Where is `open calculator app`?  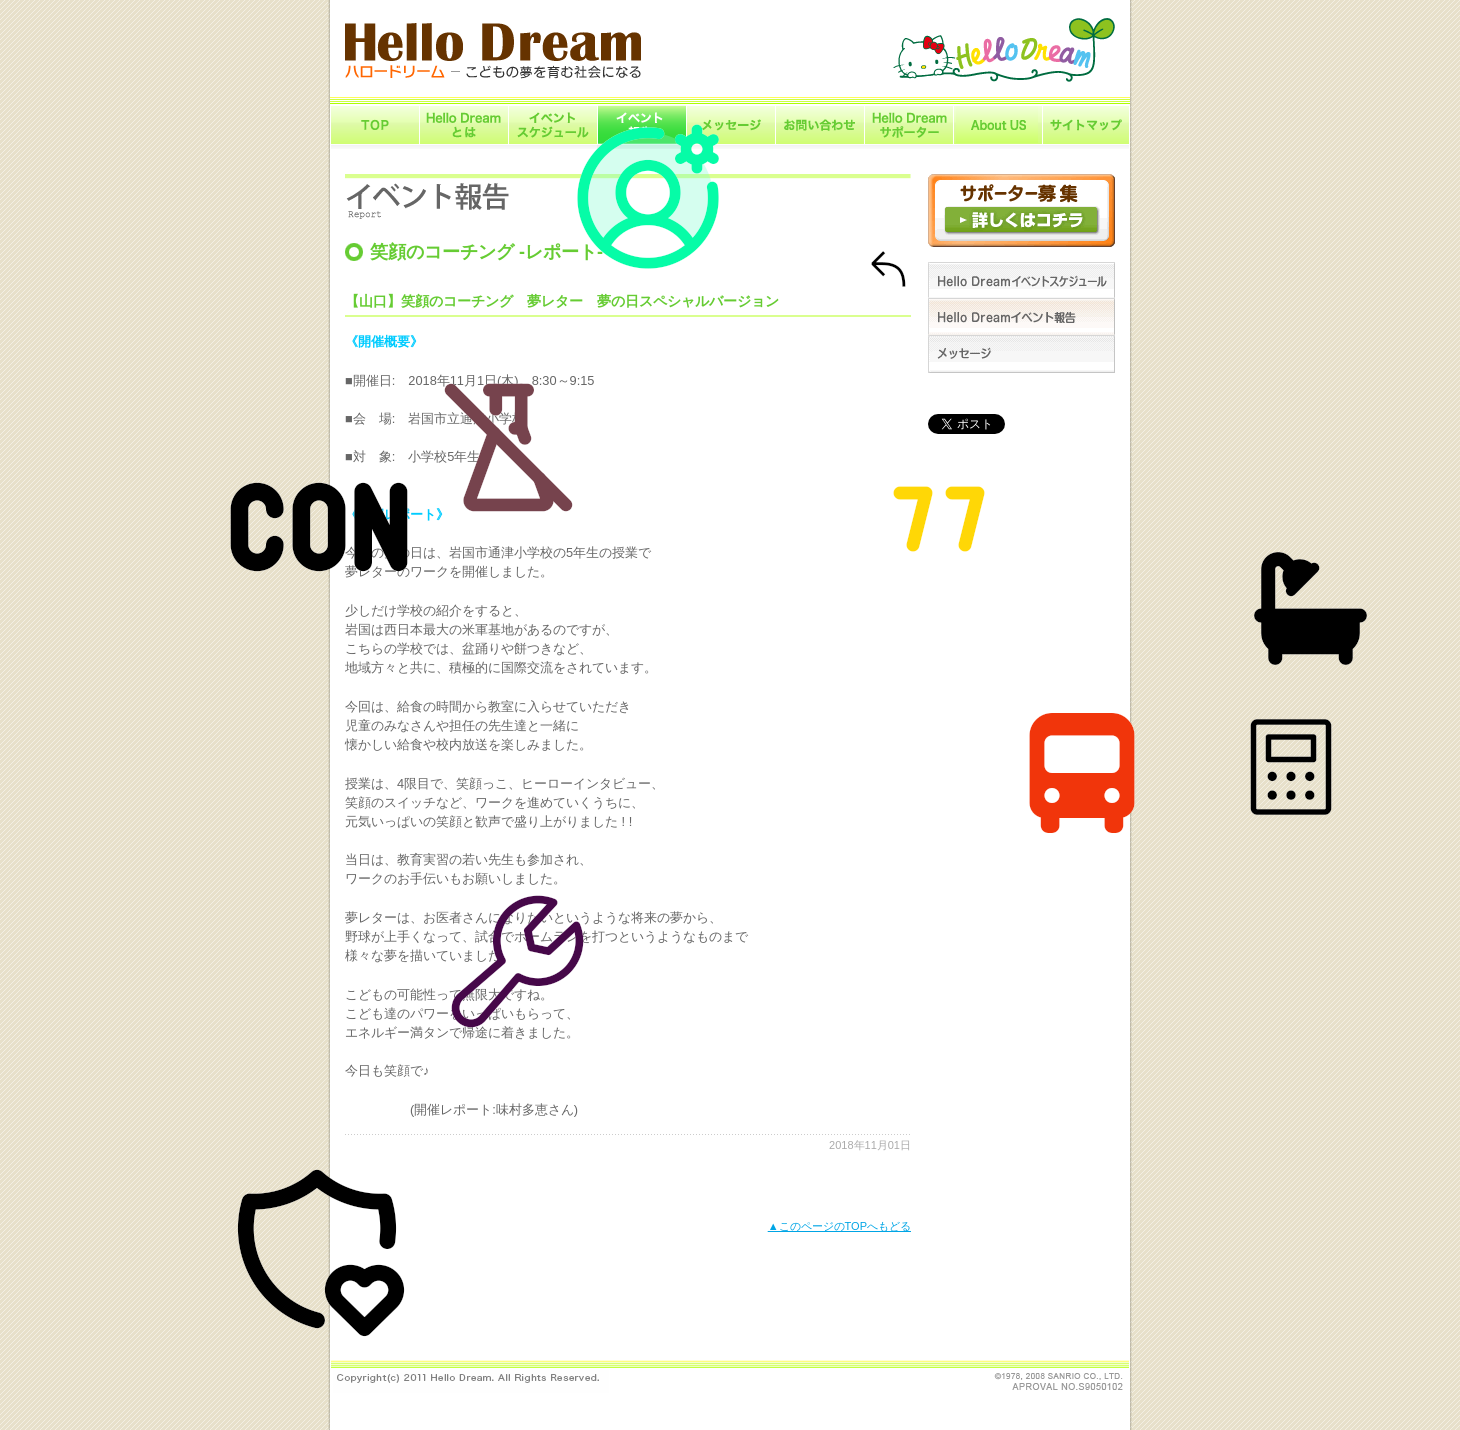
open calculator app is located at coordinates (1291, 767).